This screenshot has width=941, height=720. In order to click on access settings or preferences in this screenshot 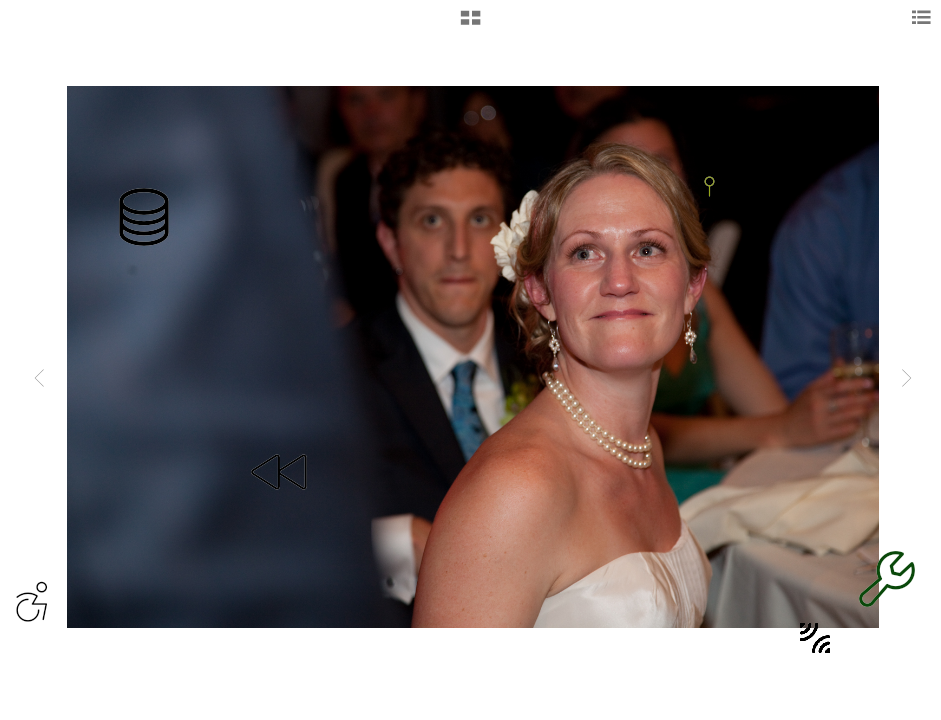, I will do `click(887, 579)`.